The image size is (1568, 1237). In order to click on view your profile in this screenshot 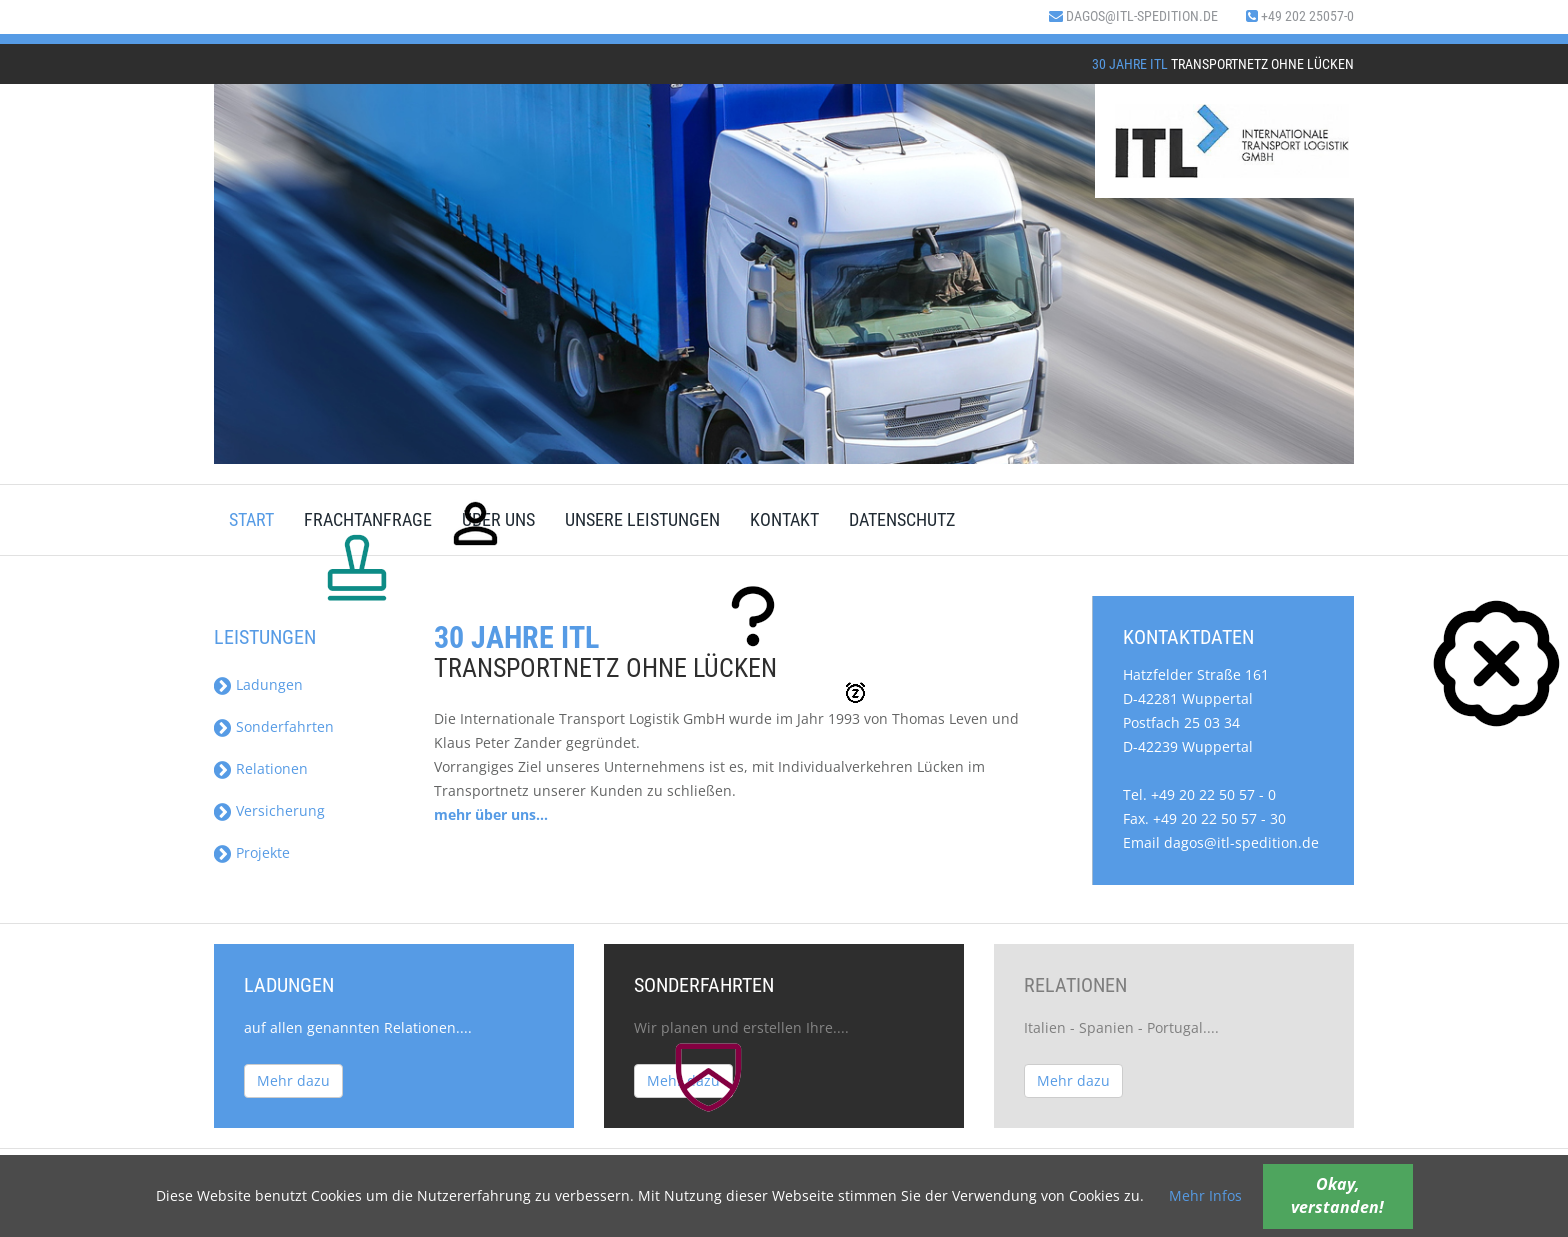, I will do `click(475, 523)`.